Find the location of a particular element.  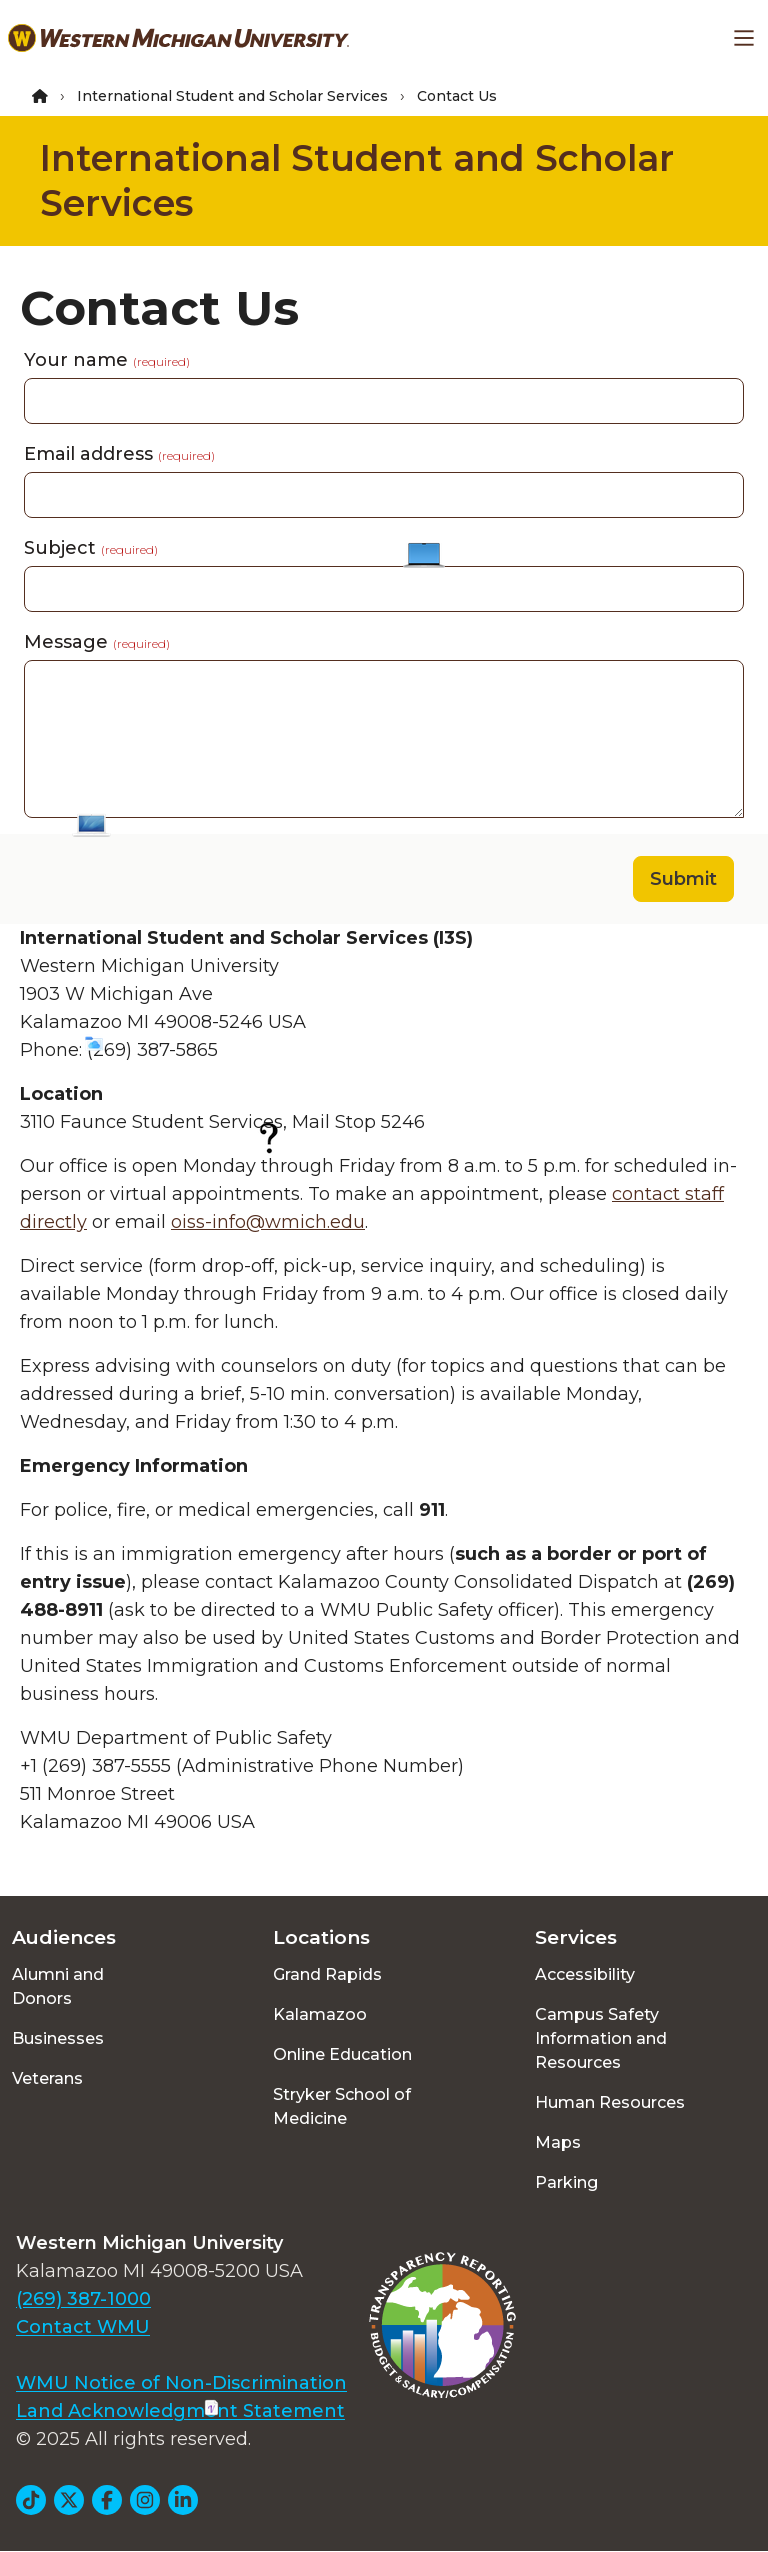

open iCloud Drive folder is located at coordinates (94, 1044).